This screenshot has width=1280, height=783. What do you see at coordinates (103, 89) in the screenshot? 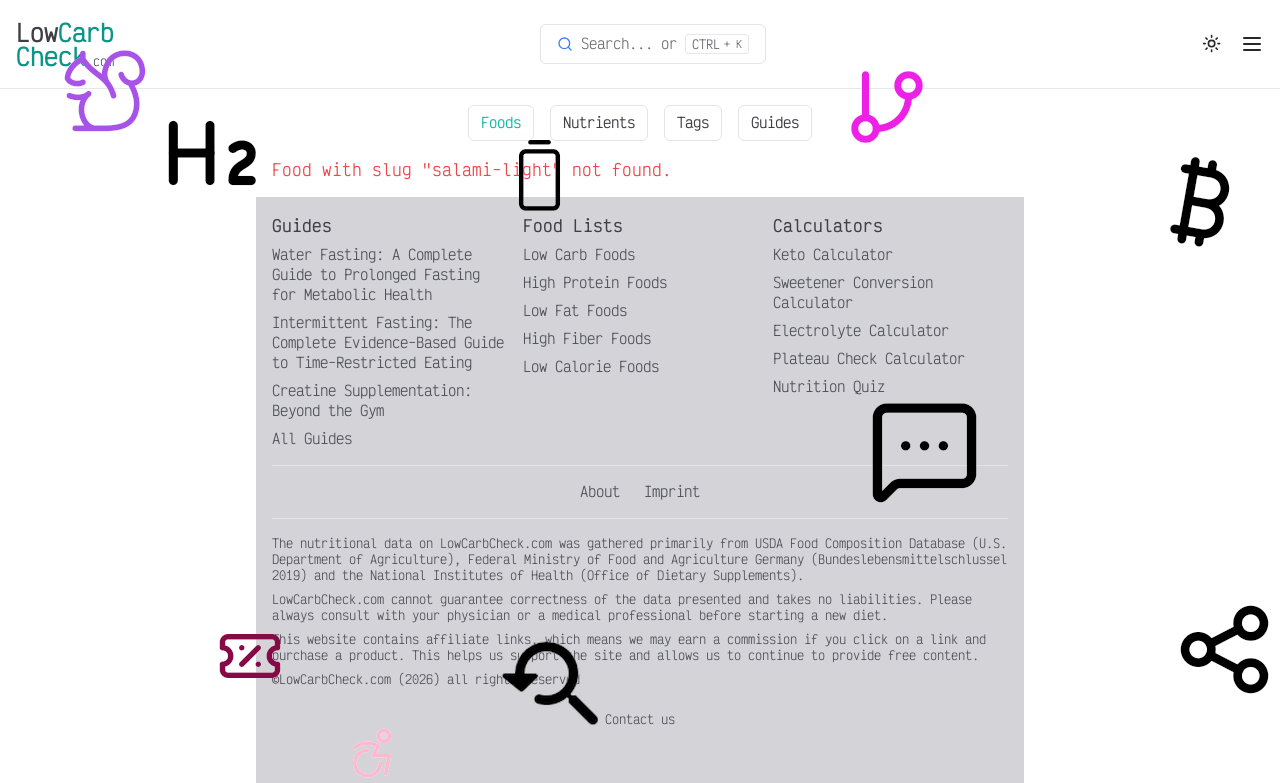
I see `access GitHub's saved or stashed content` at bounding box center [103, 89].